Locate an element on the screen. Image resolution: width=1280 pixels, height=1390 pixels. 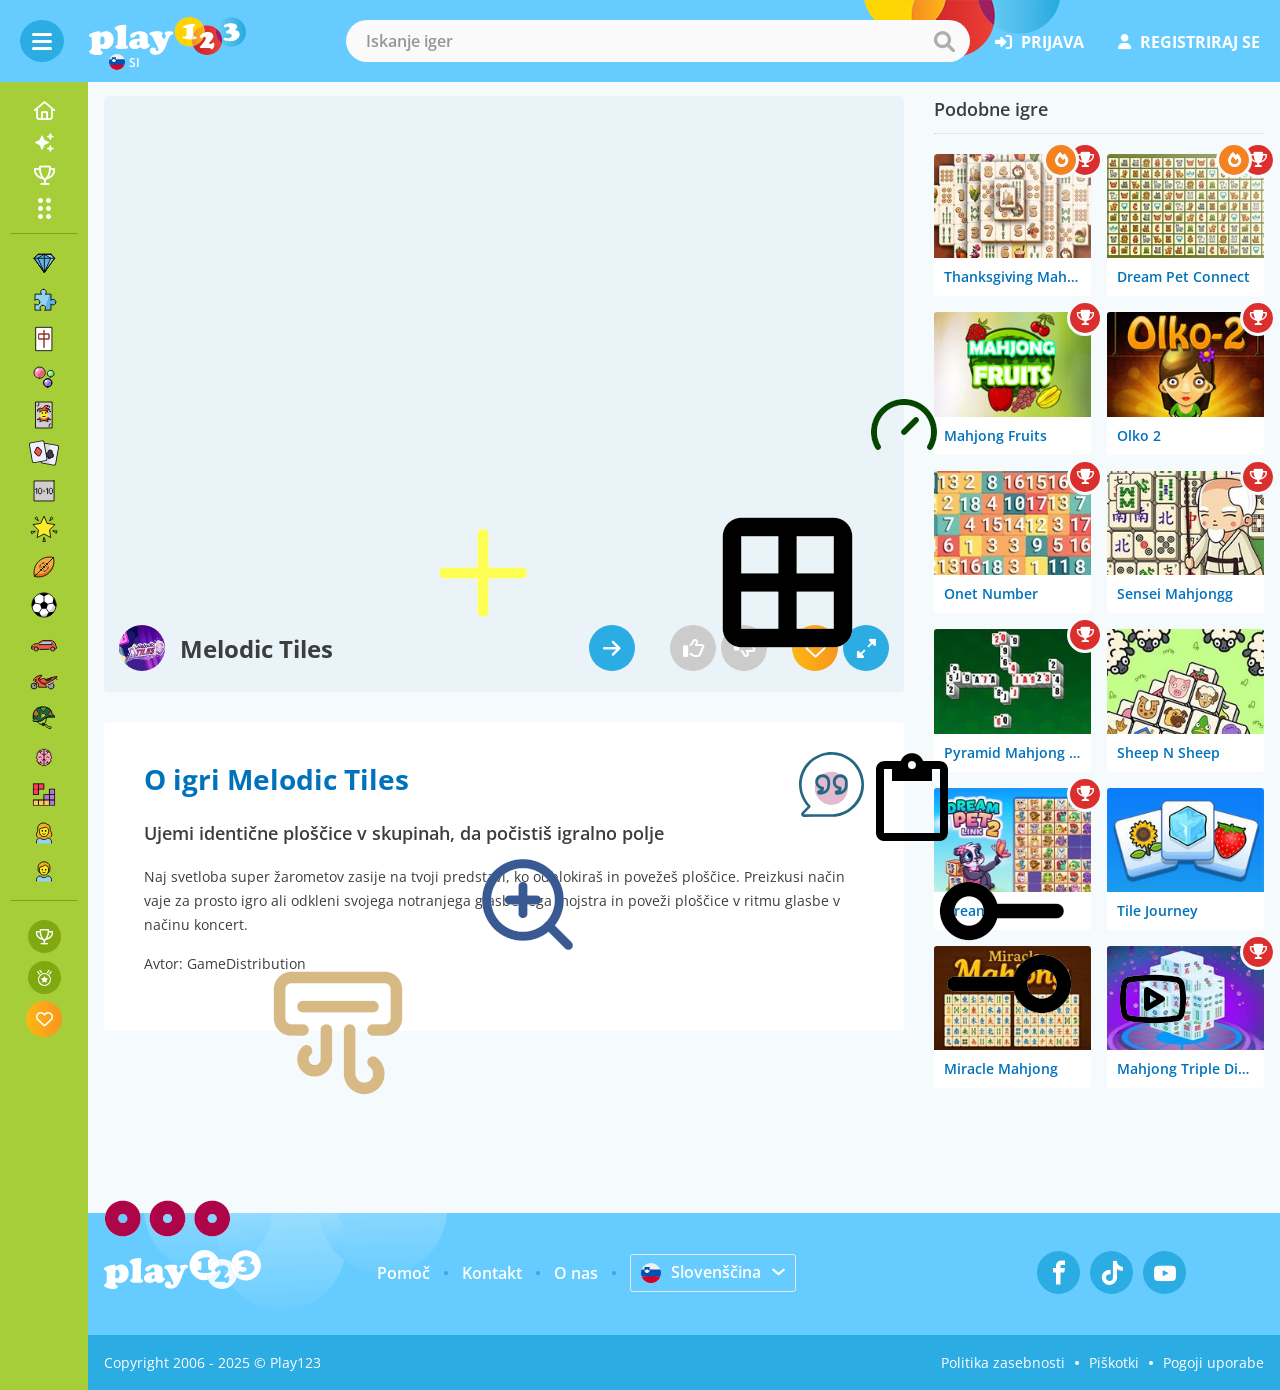
zoom in on content or image is located at coordinates (527, 904).